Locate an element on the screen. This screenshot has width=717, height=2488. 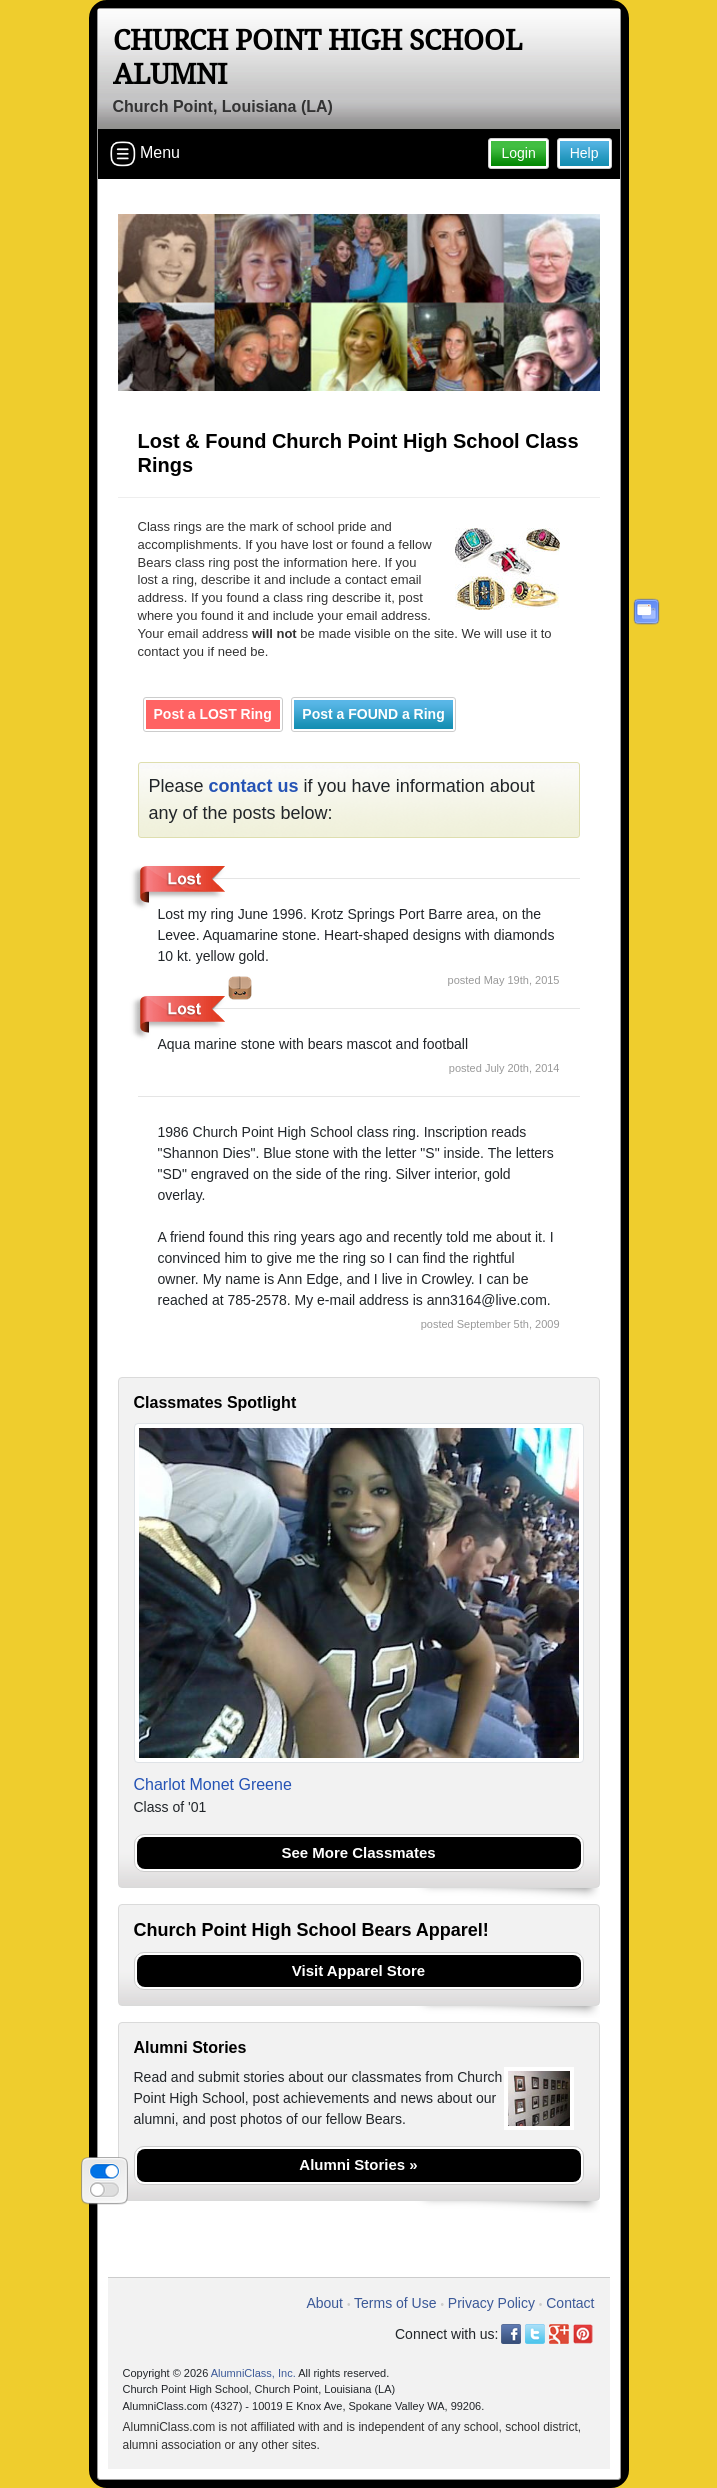
open boxbuddy container management app is located at coordinates (240, 988).